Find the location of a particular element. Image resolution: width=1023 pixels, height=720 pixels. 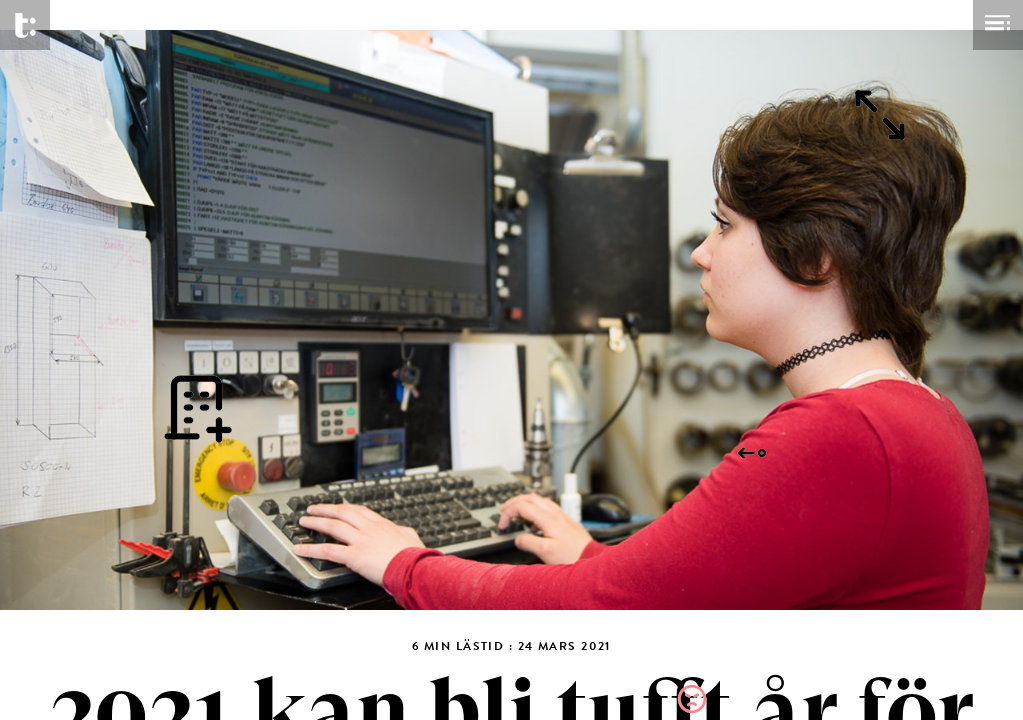

expand to fullscreen mode is located at coordinates (880, 115).